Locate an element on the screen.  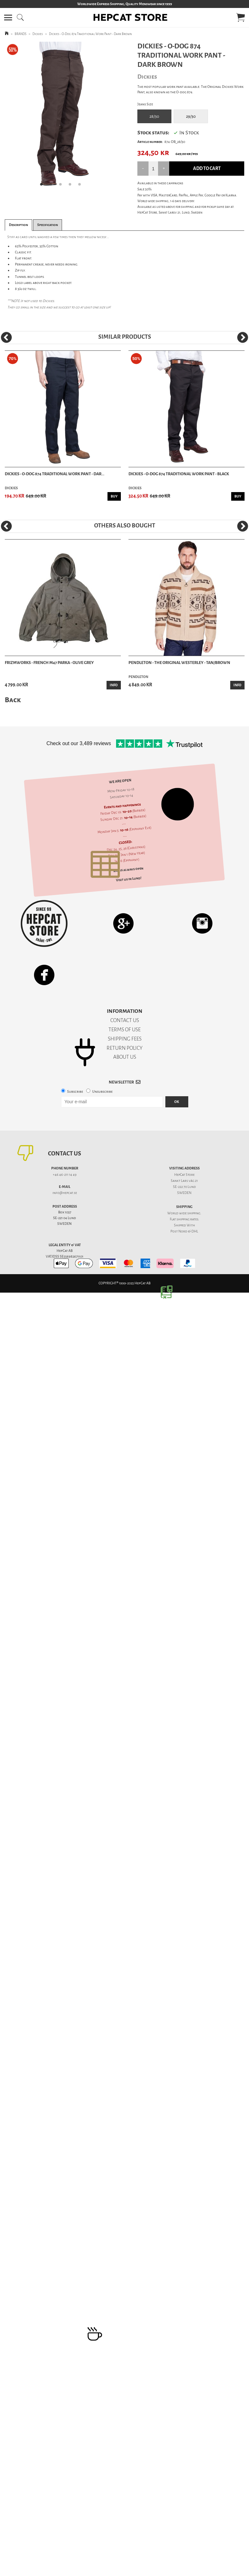
connect to power or charging is located at coordinates (85, 1052).